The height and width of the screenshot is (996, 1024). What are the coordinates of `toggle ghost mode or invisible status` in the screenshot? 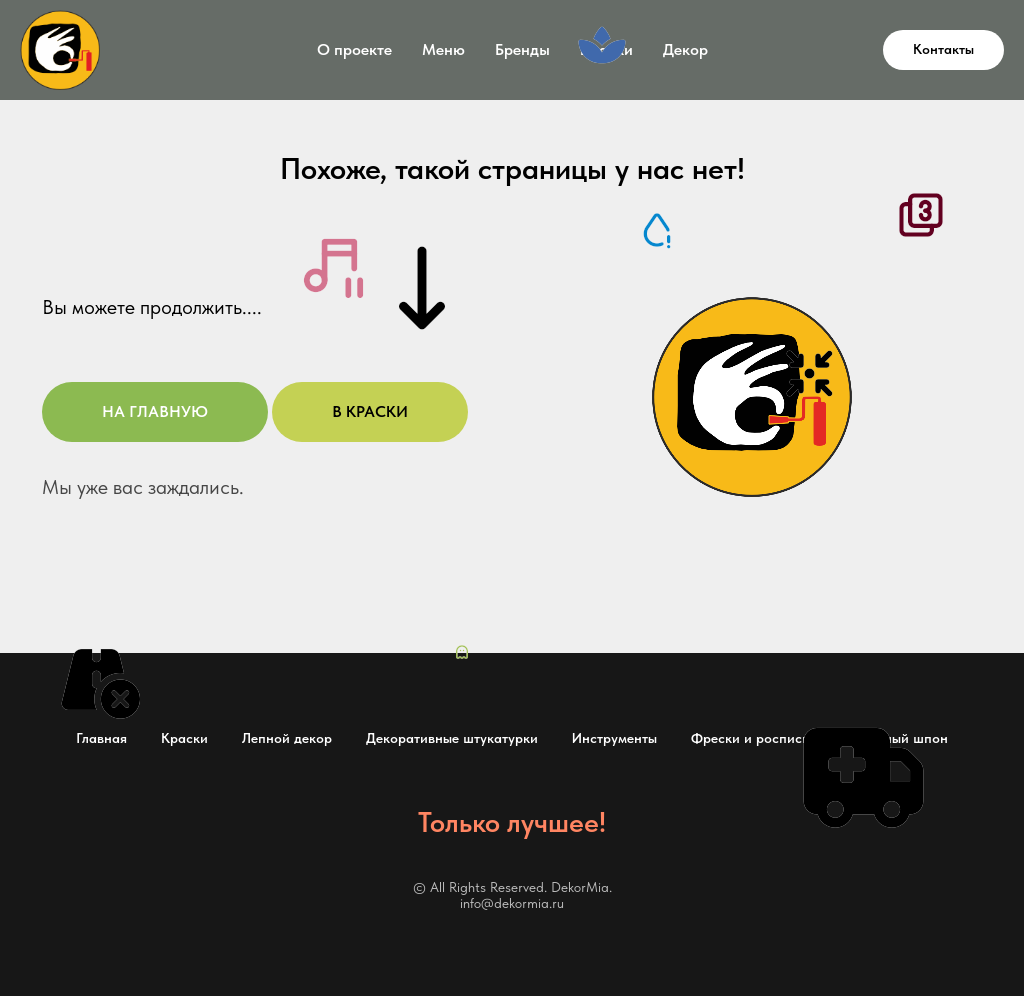 It's located at (462, 652).